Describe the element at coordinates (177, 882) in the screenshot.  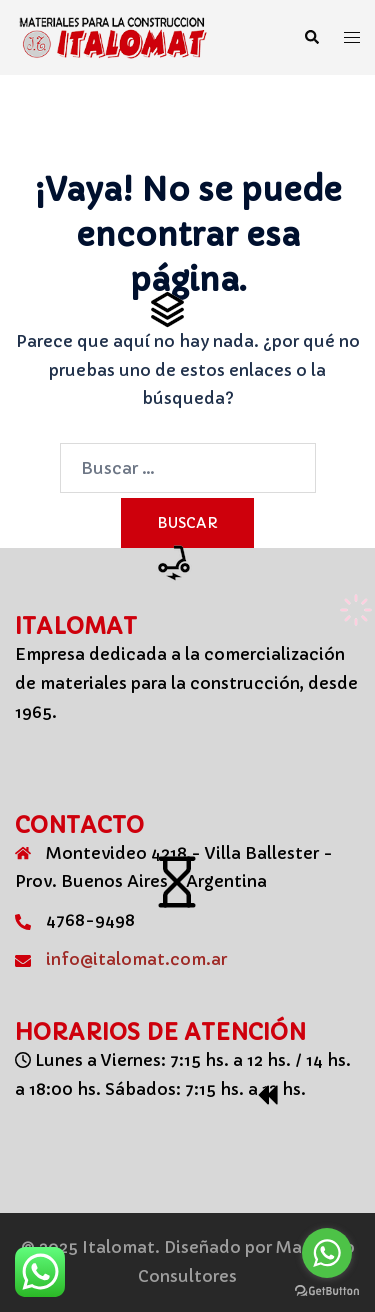
I see `indicates loading or processing in progress` at that location.